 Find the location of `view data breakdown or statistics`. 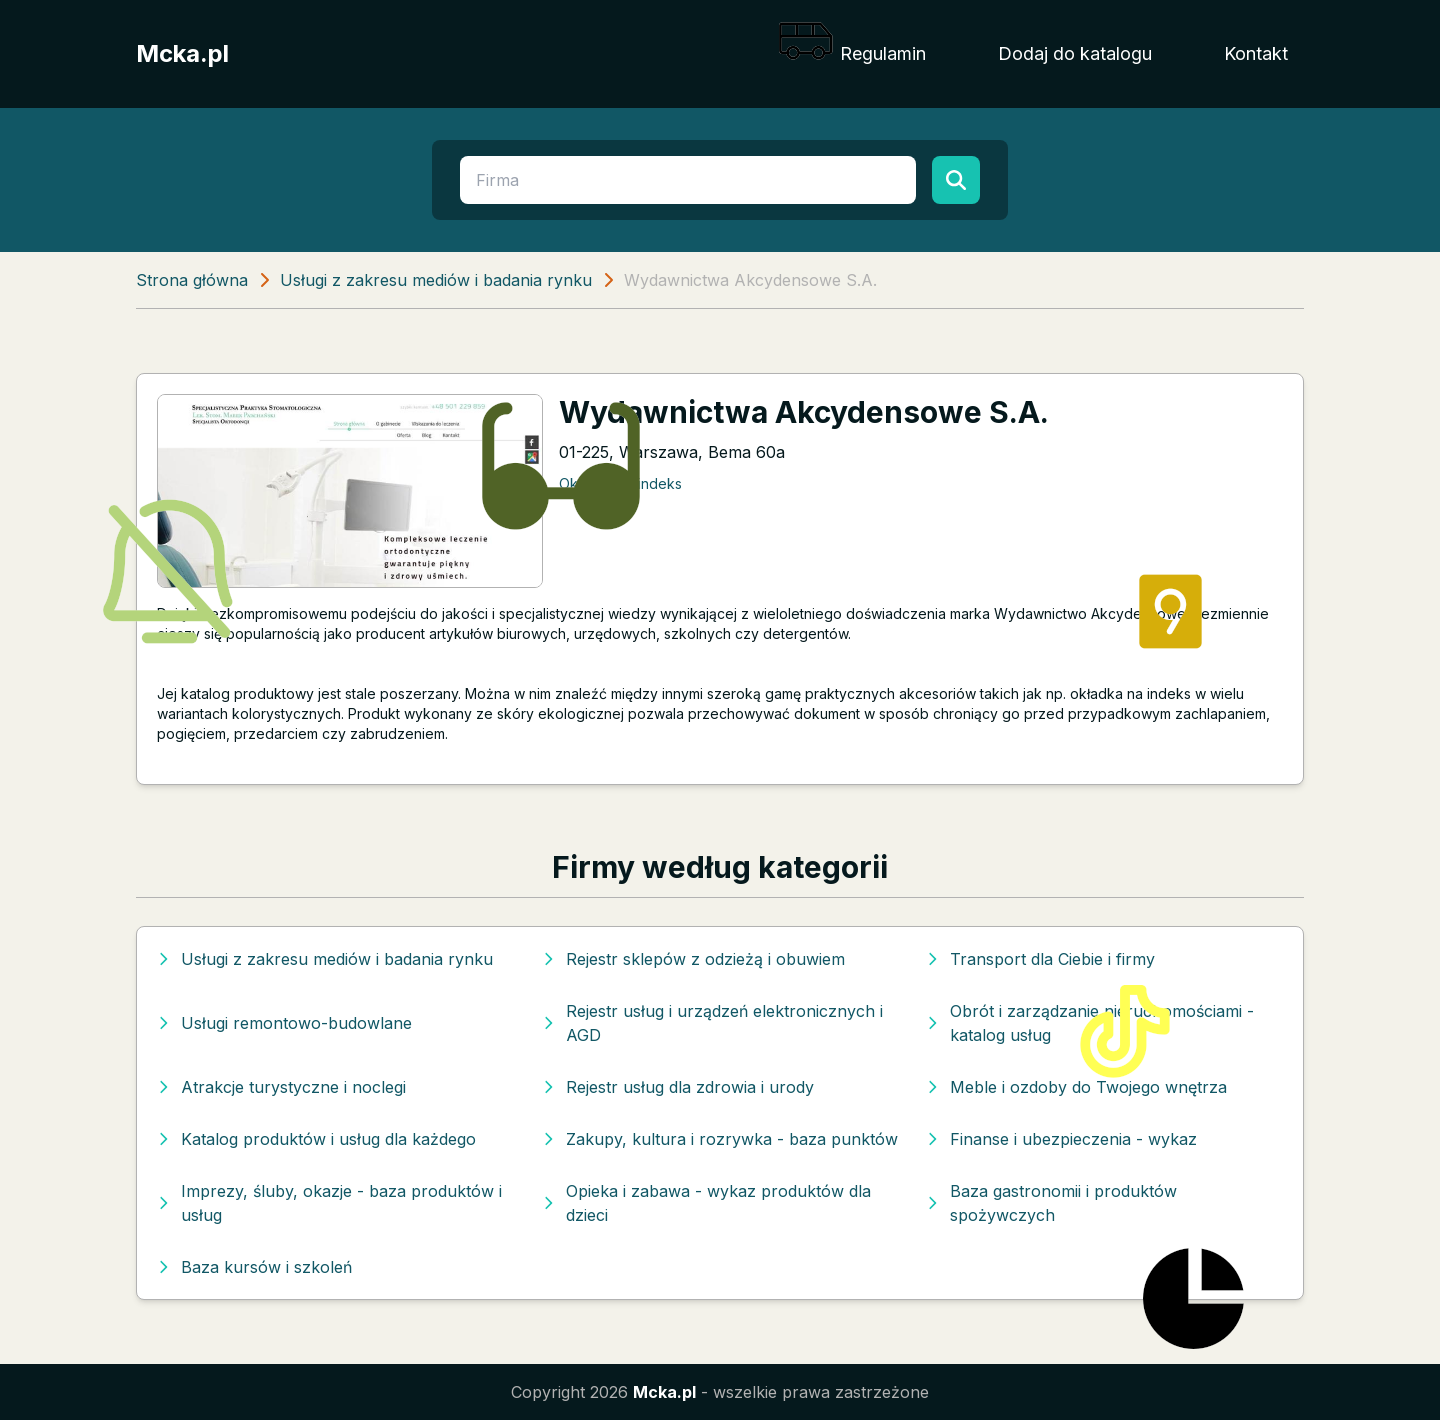

view data breakdown or statistics is located at coordinates (1193, 1298).